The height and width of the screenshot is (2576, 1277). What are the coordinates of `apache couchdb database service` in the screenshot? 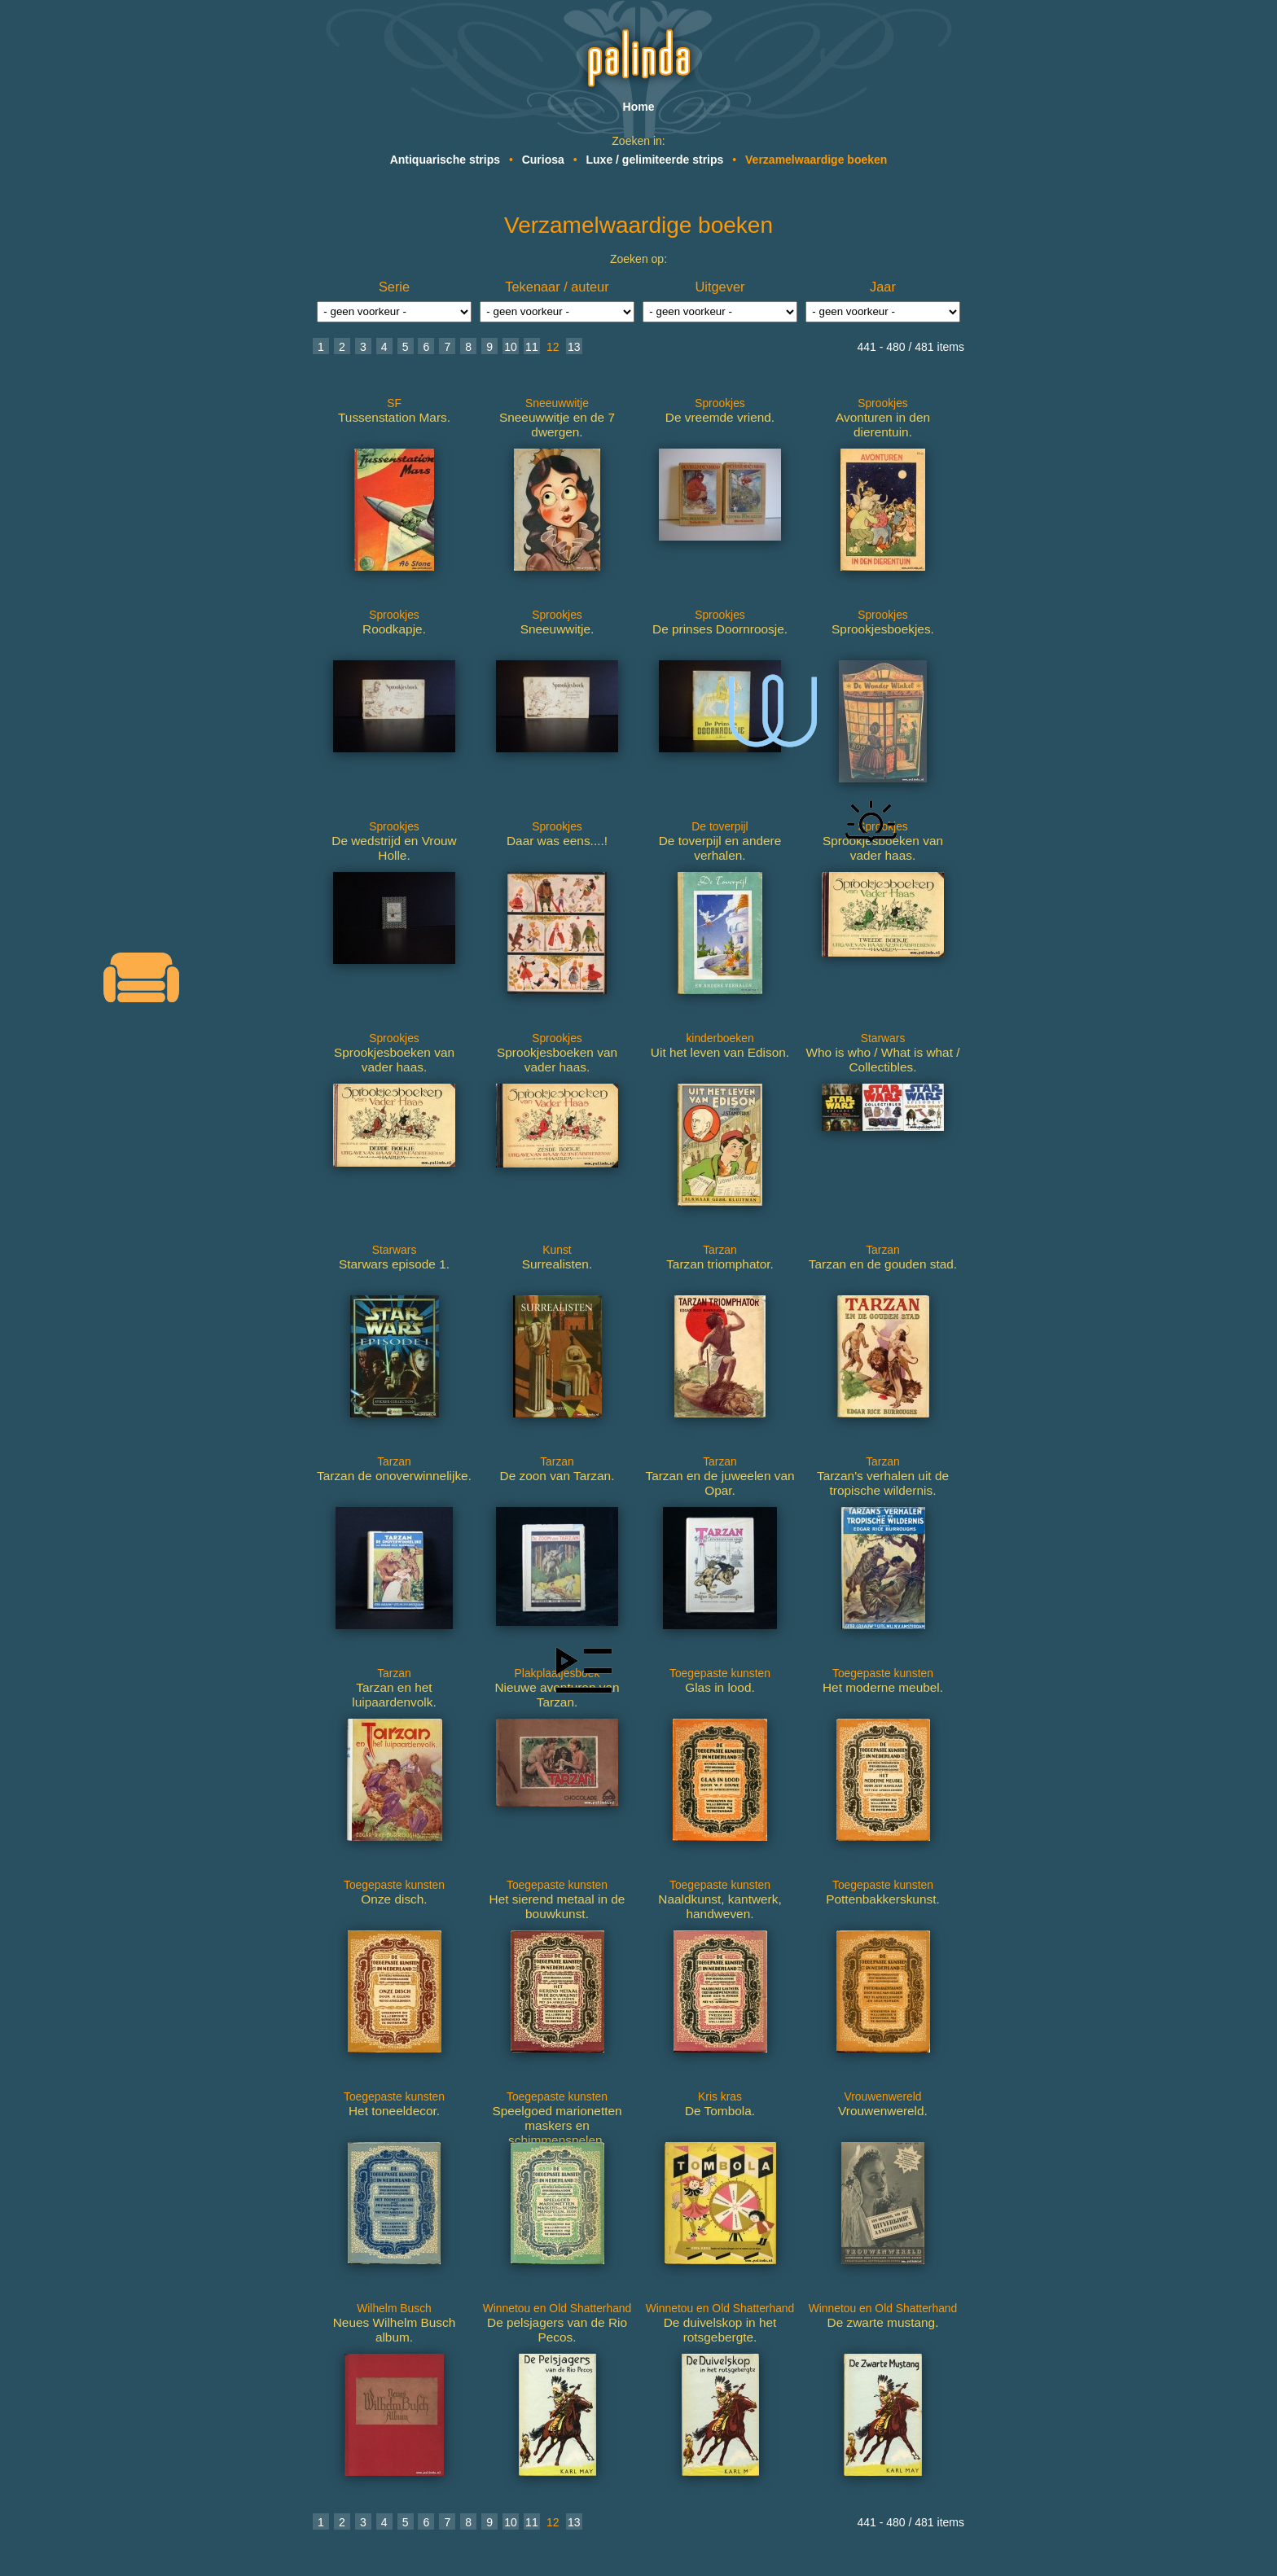 It's located at (141, 977).